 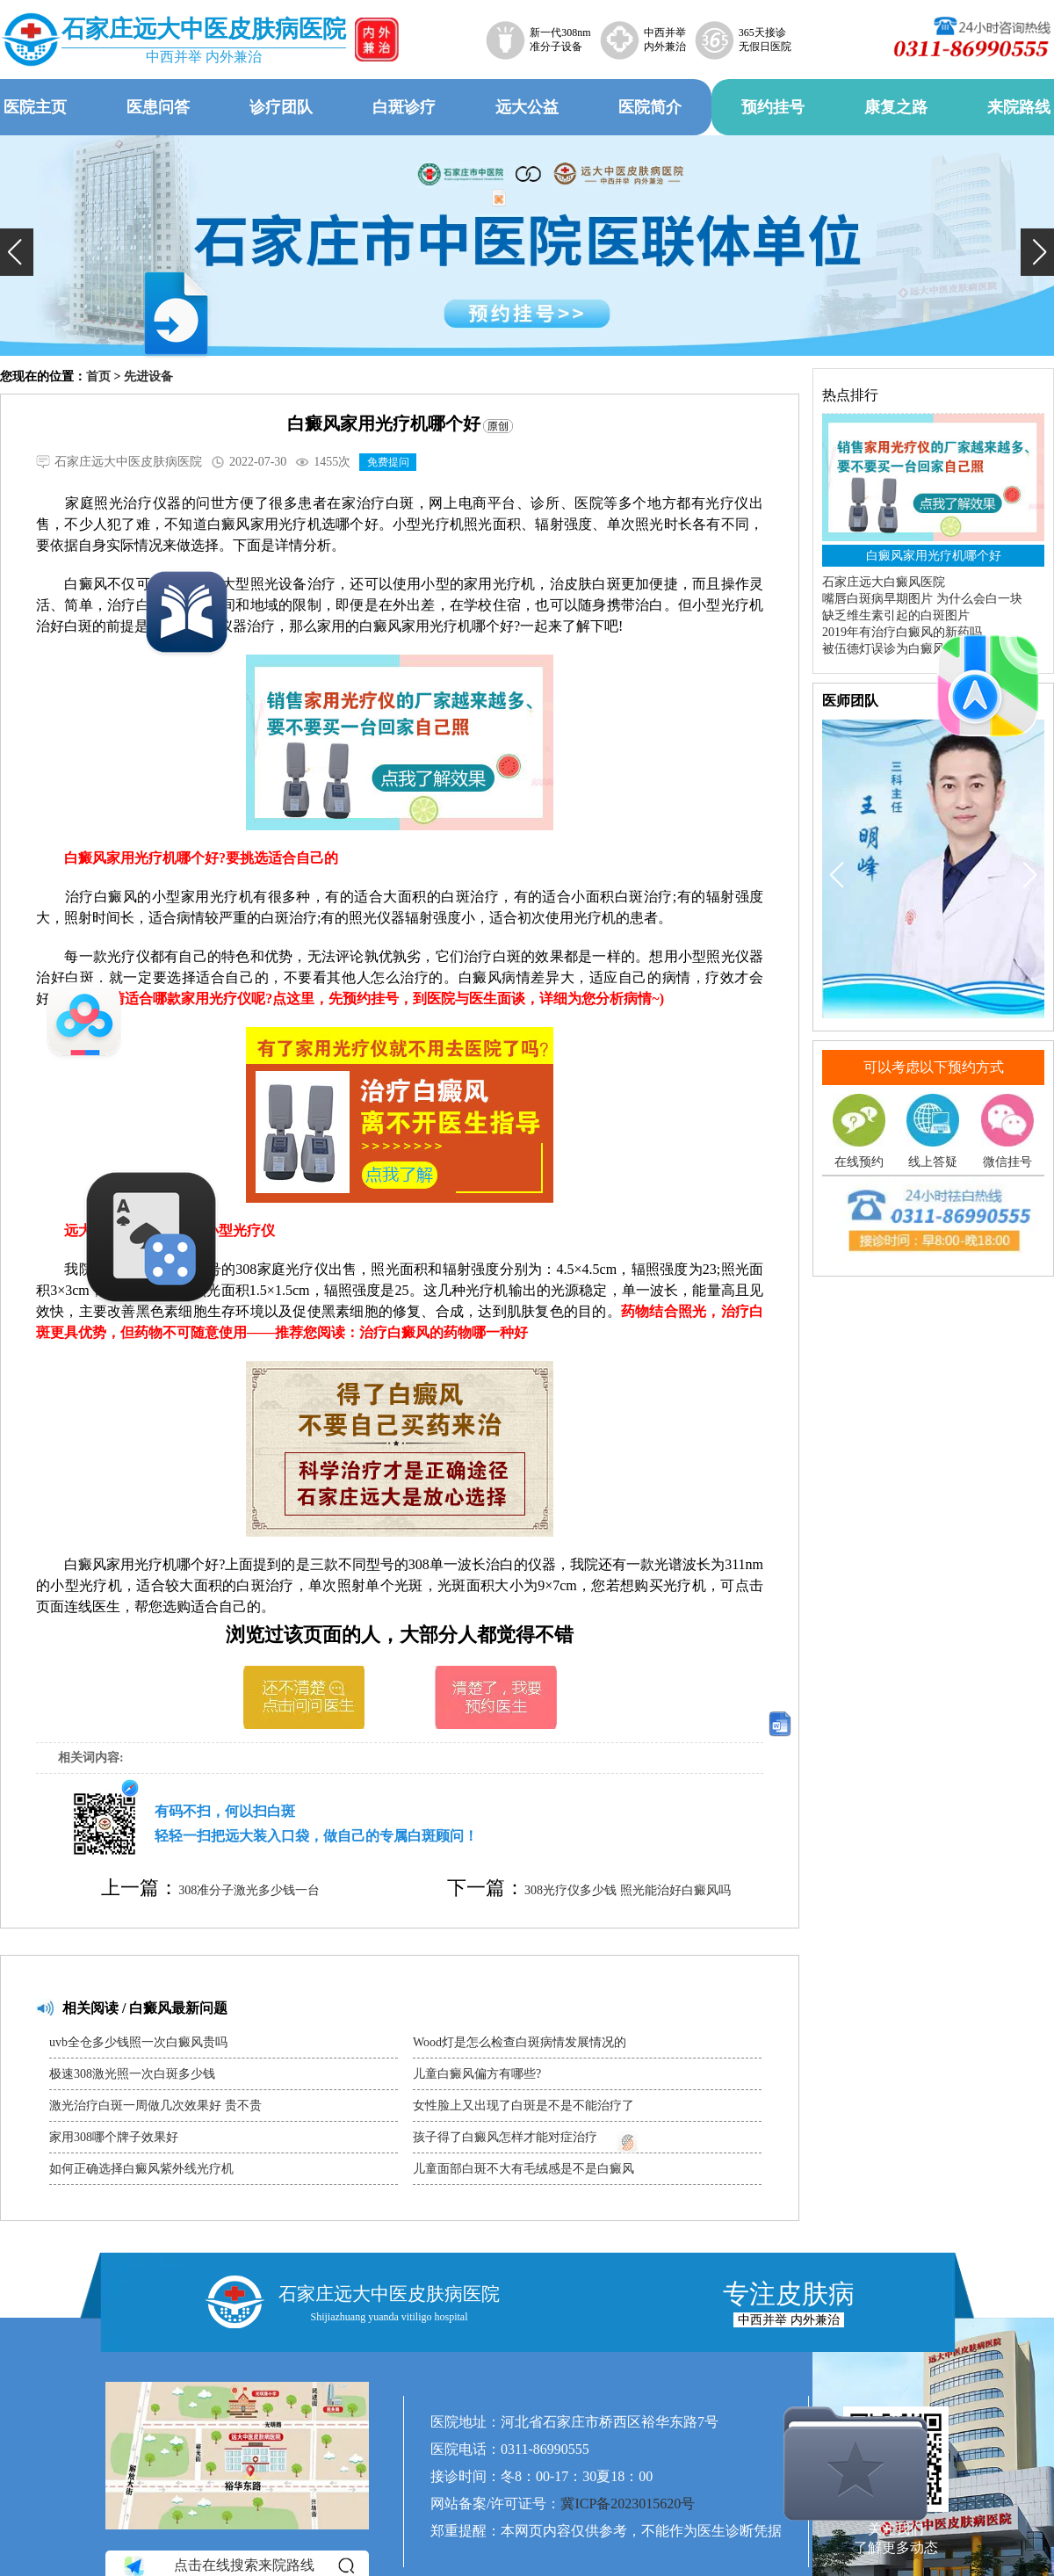 What do you see at coordinates (627, 2142) in the screenshot?
I see `open Prusa GCode Viewer app` at bounding box center [627, 2142].